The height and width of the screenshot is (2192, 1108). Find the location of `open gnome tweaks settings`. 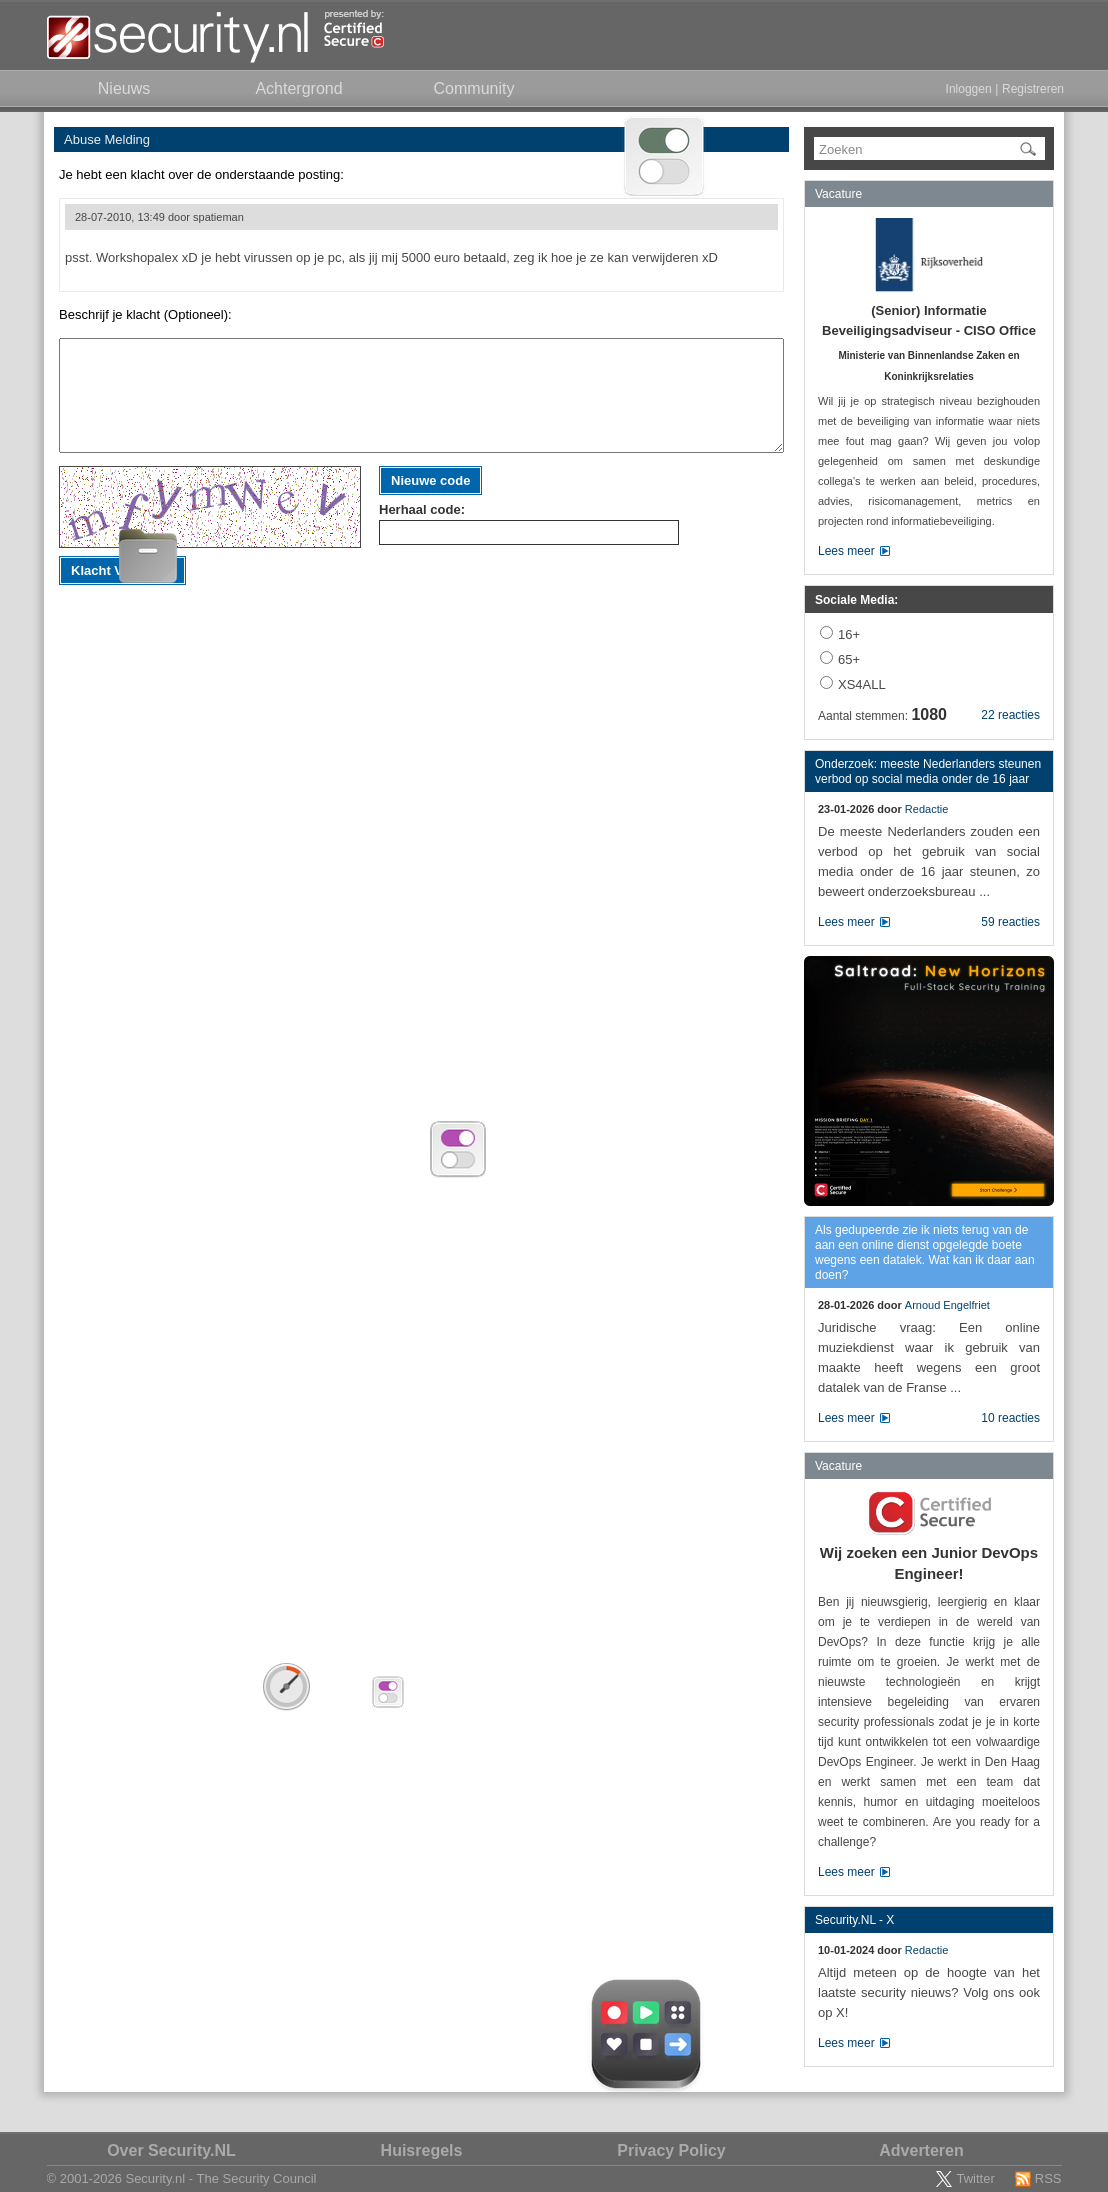

open gnome tweaks settings is located at coordinates (458, 1149).